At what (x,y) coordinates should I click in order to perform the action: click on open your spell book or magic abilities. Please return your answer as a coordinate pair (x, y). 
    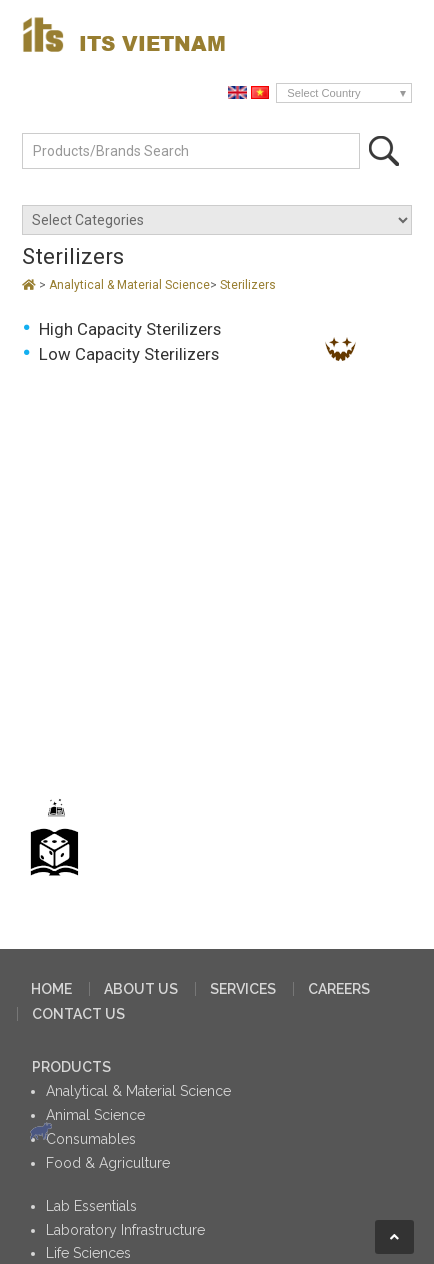
    Looking at the image, I should click on (56, 807).